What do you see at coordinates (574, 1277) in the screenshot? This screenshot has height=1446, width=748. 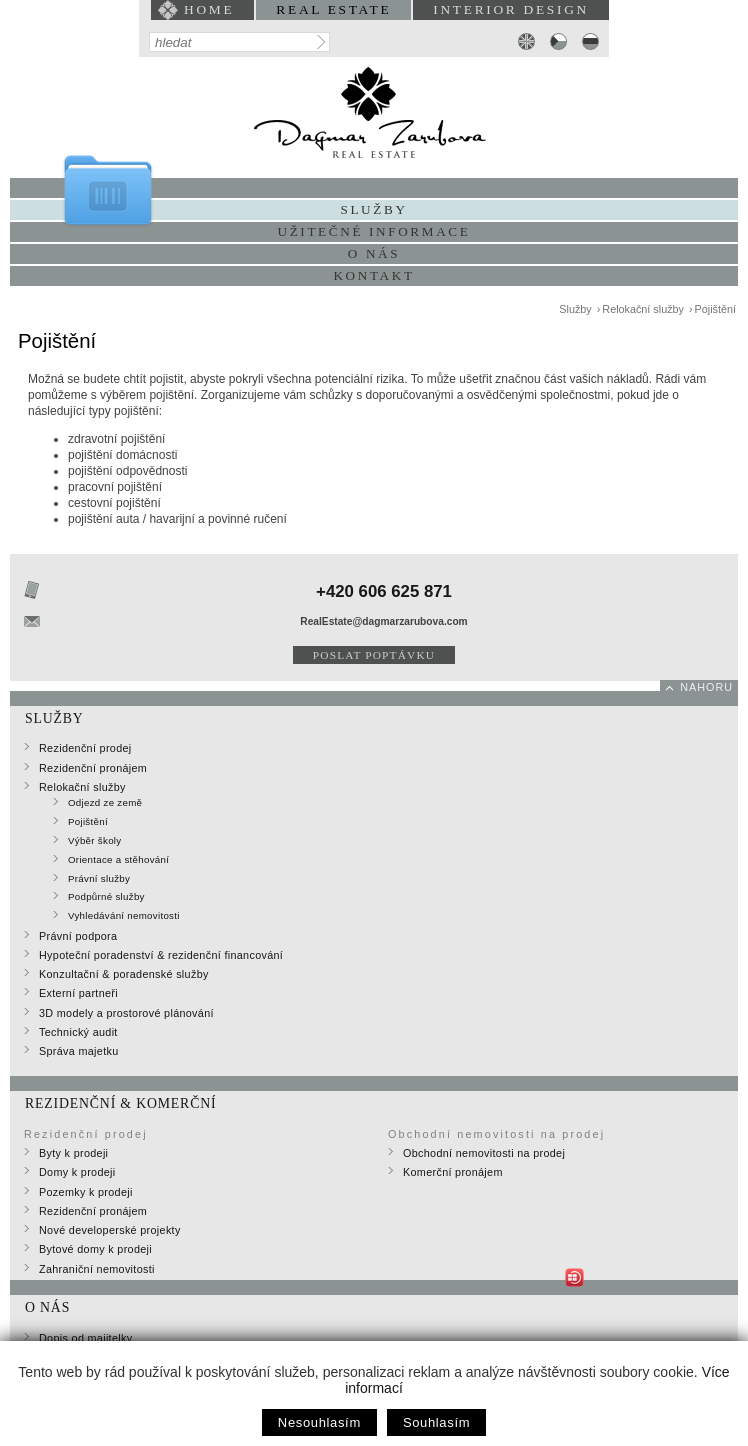 I see `open budgie desktop window previews app` at bounding box center [574, 1277].